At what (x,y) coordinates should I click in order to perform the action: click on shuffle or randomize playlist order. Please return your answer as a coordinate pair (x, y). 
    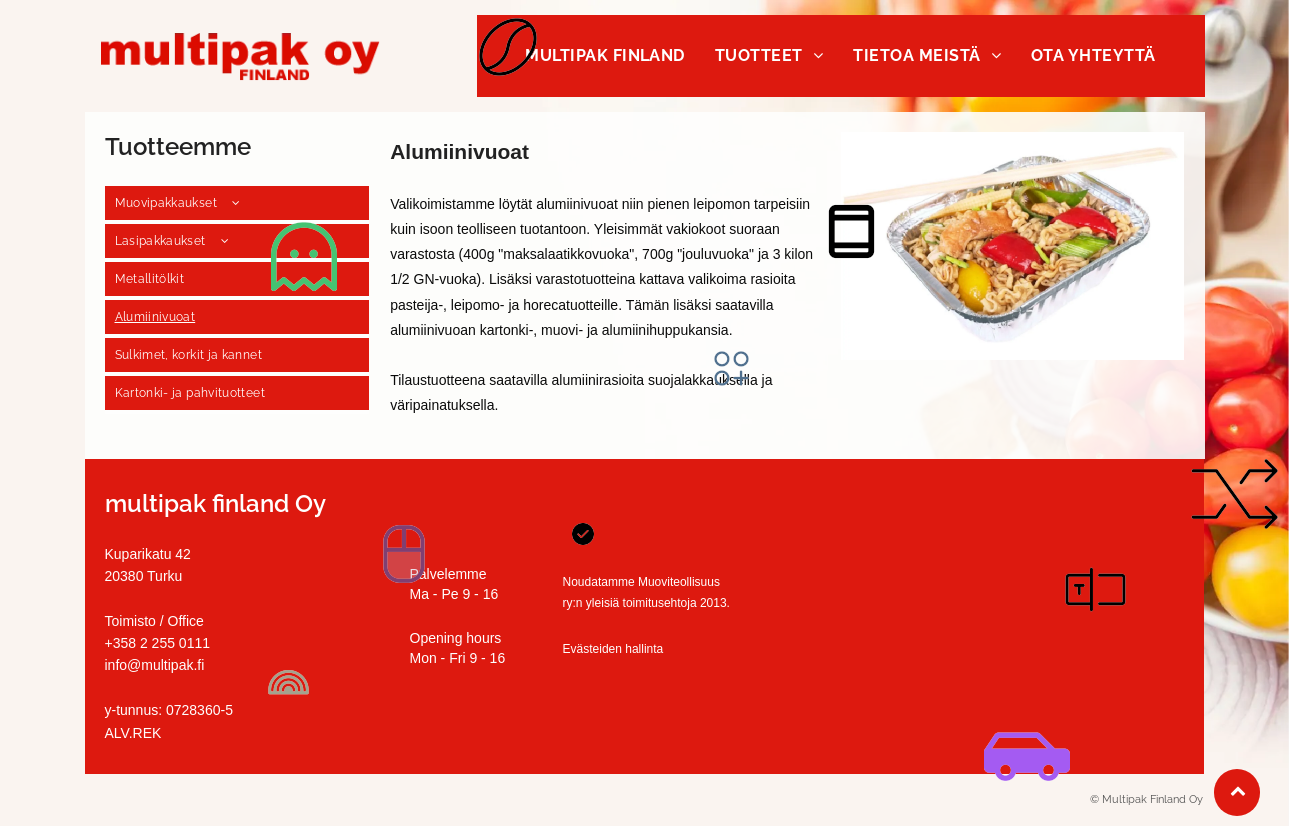
    Looking at the image, I should click on (1233, 494).